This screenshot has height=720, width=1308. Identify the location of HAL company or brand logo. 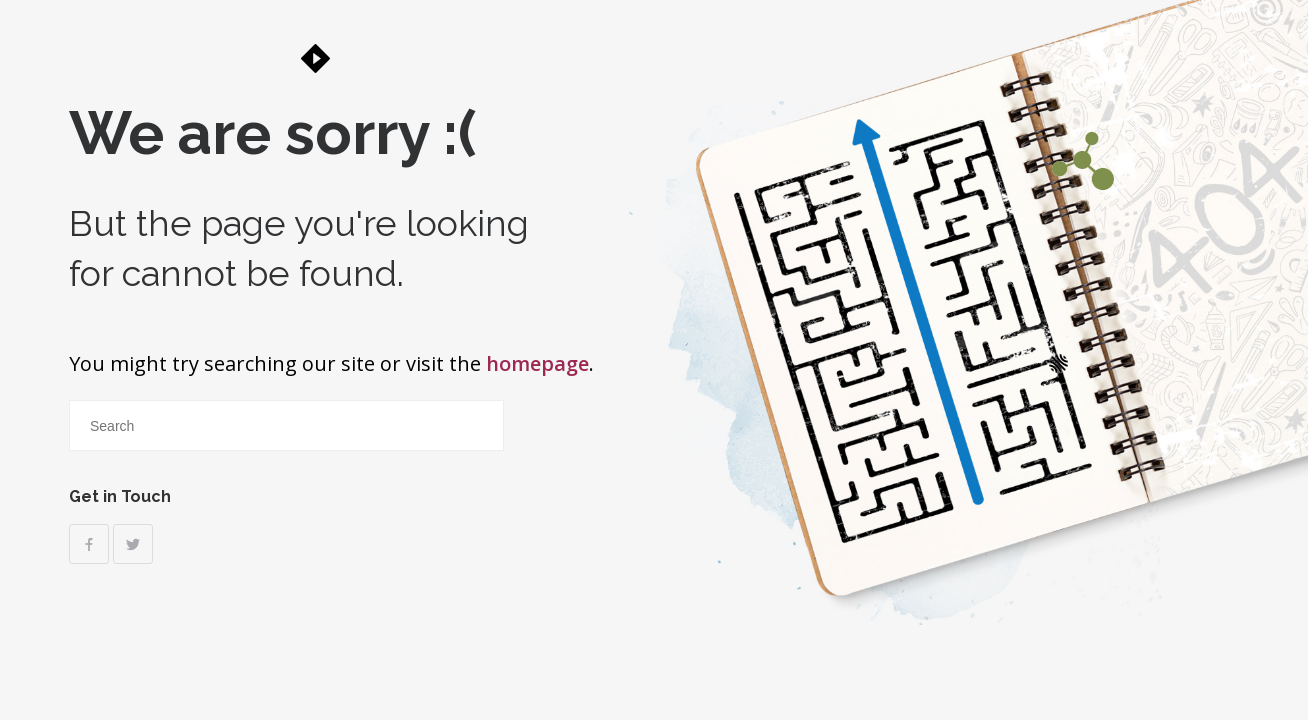
(1058, 363).